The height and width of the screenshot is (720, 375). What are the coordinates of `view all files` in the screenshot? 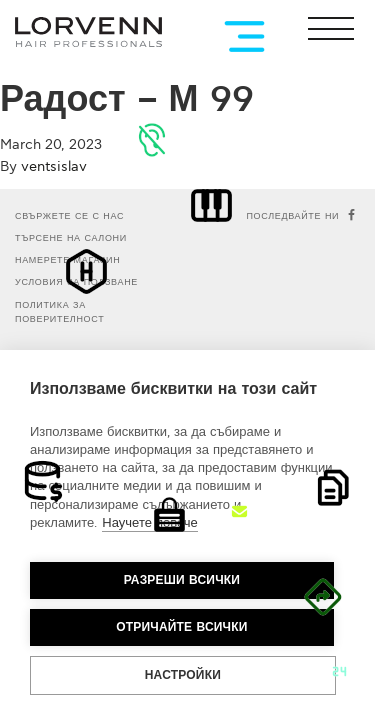 It's located at (333, 488).